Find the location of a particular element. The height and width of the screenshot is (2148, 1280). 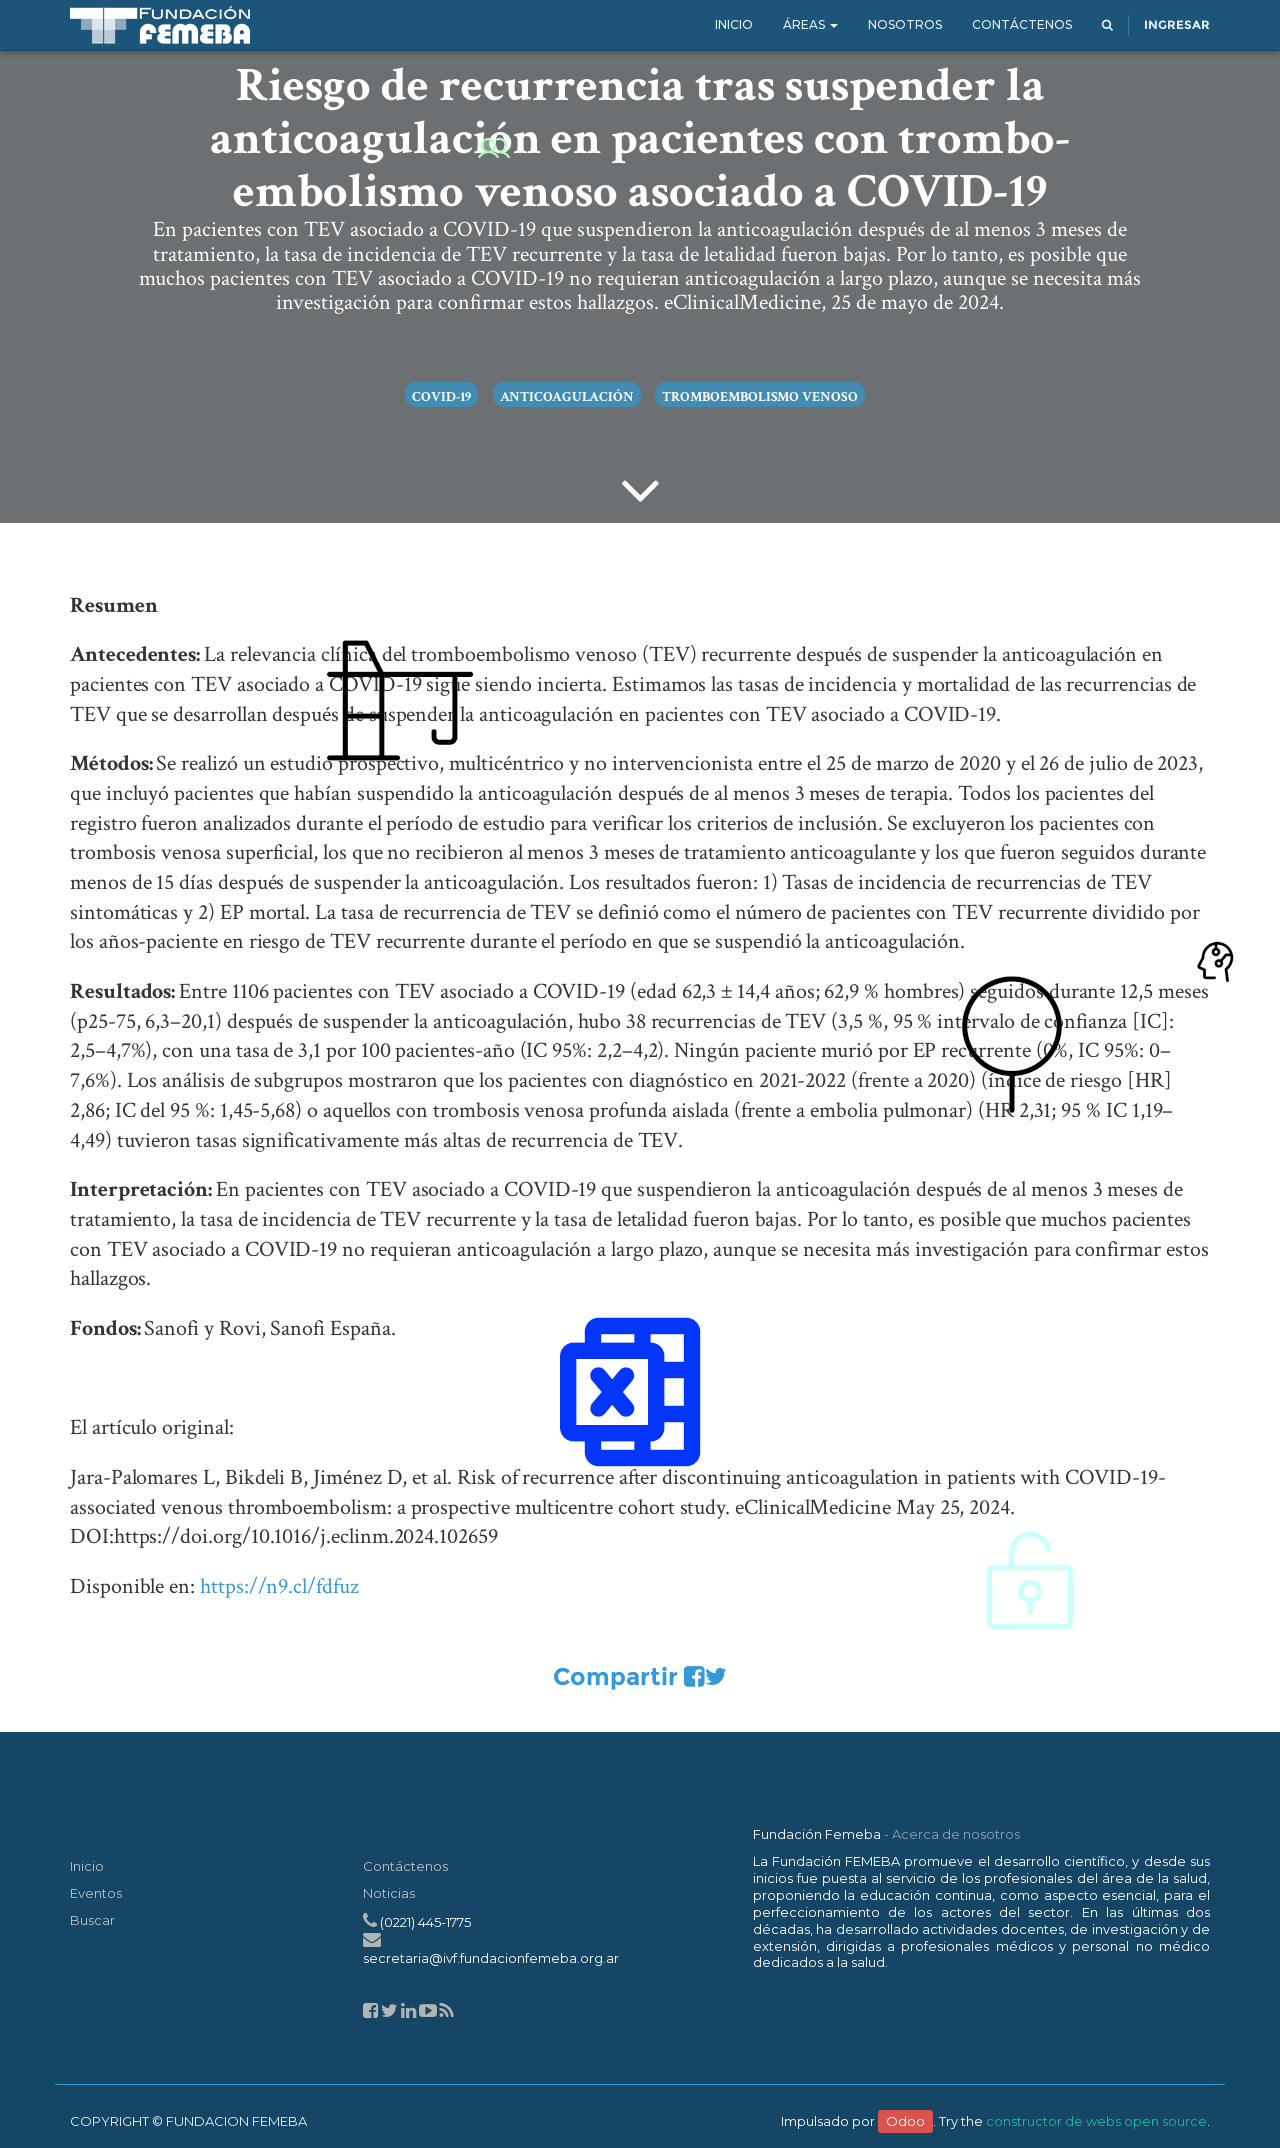

unlocked or unsecured state is located at coordinates (1030, 1586).